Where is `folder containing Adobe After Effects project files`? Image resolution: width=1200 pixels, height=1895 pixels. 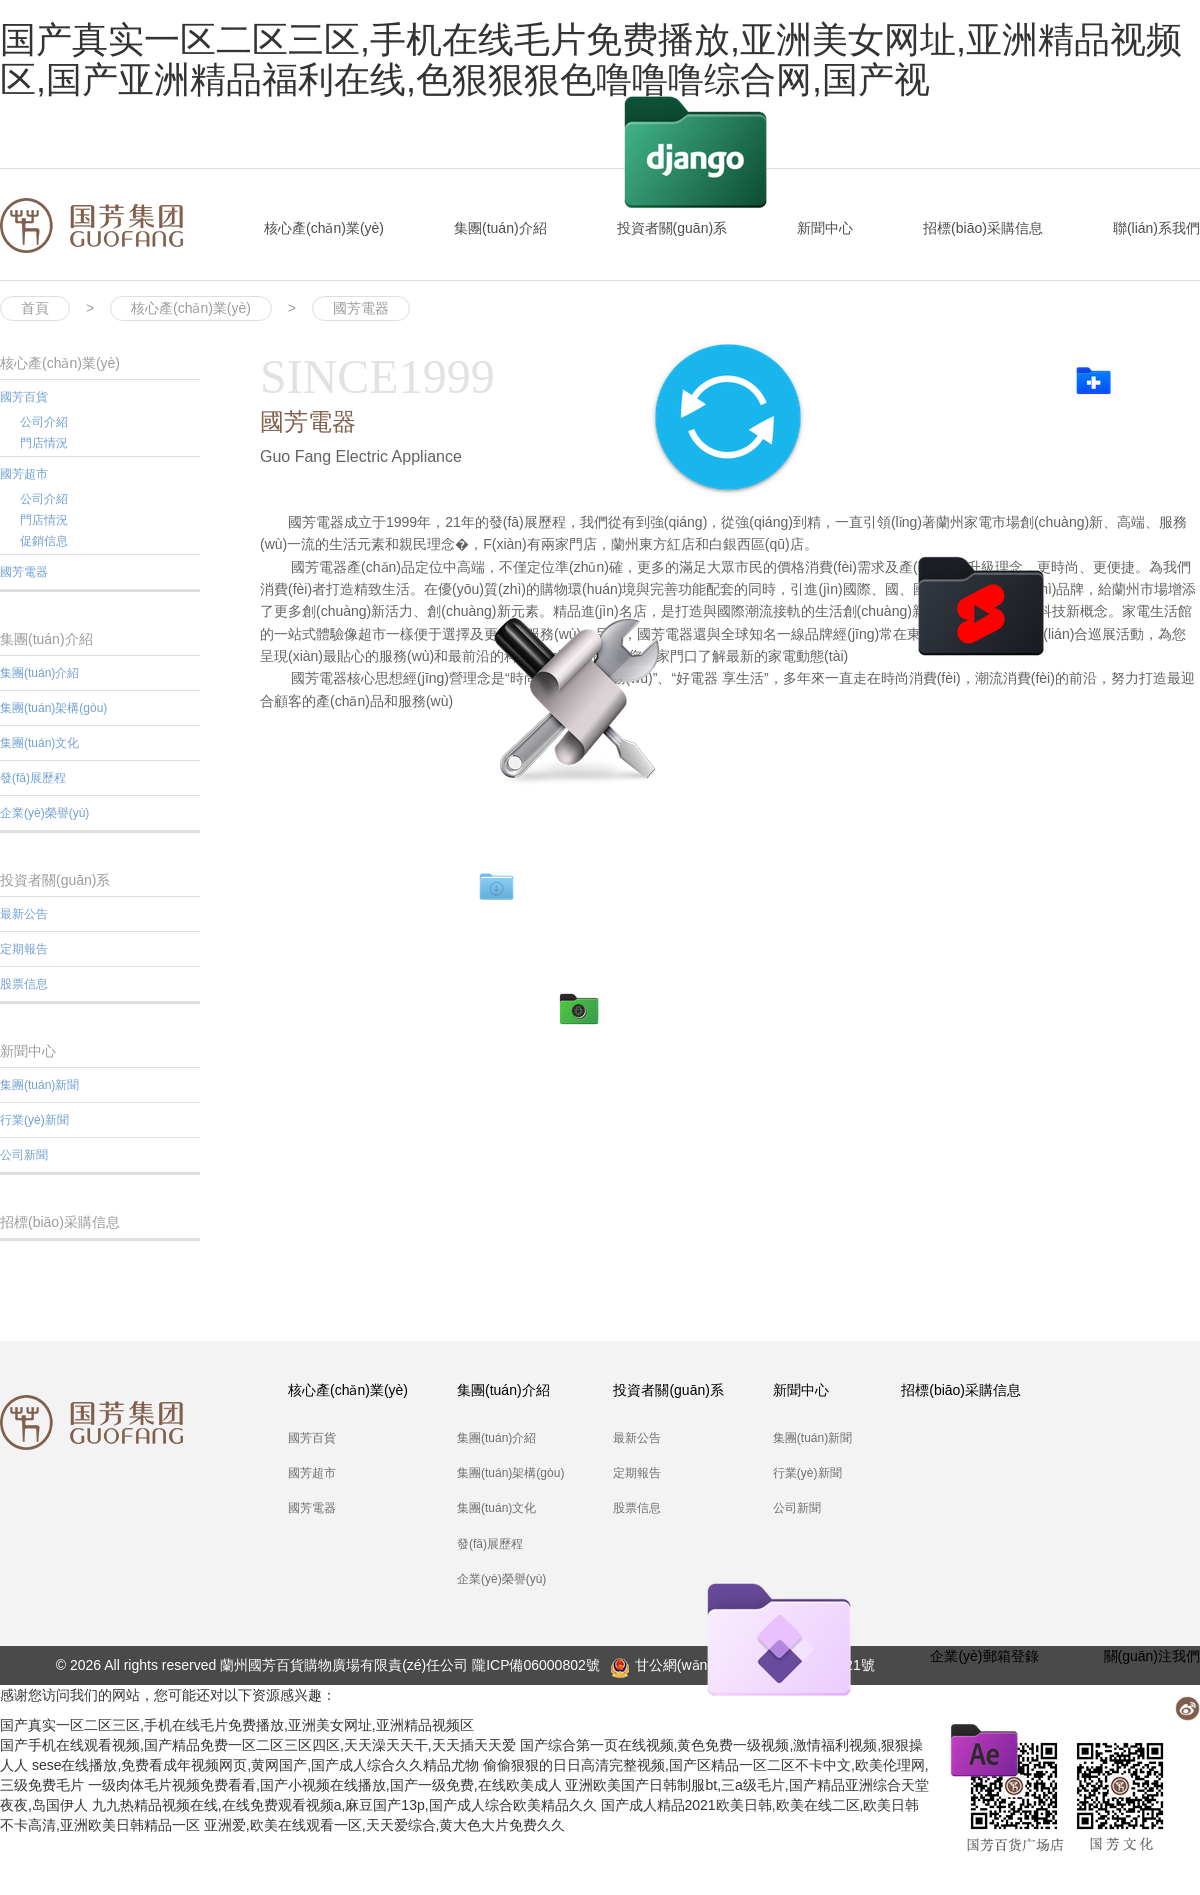 folder containing Adobe After Effects project files is located at coordinates (984, 1752).